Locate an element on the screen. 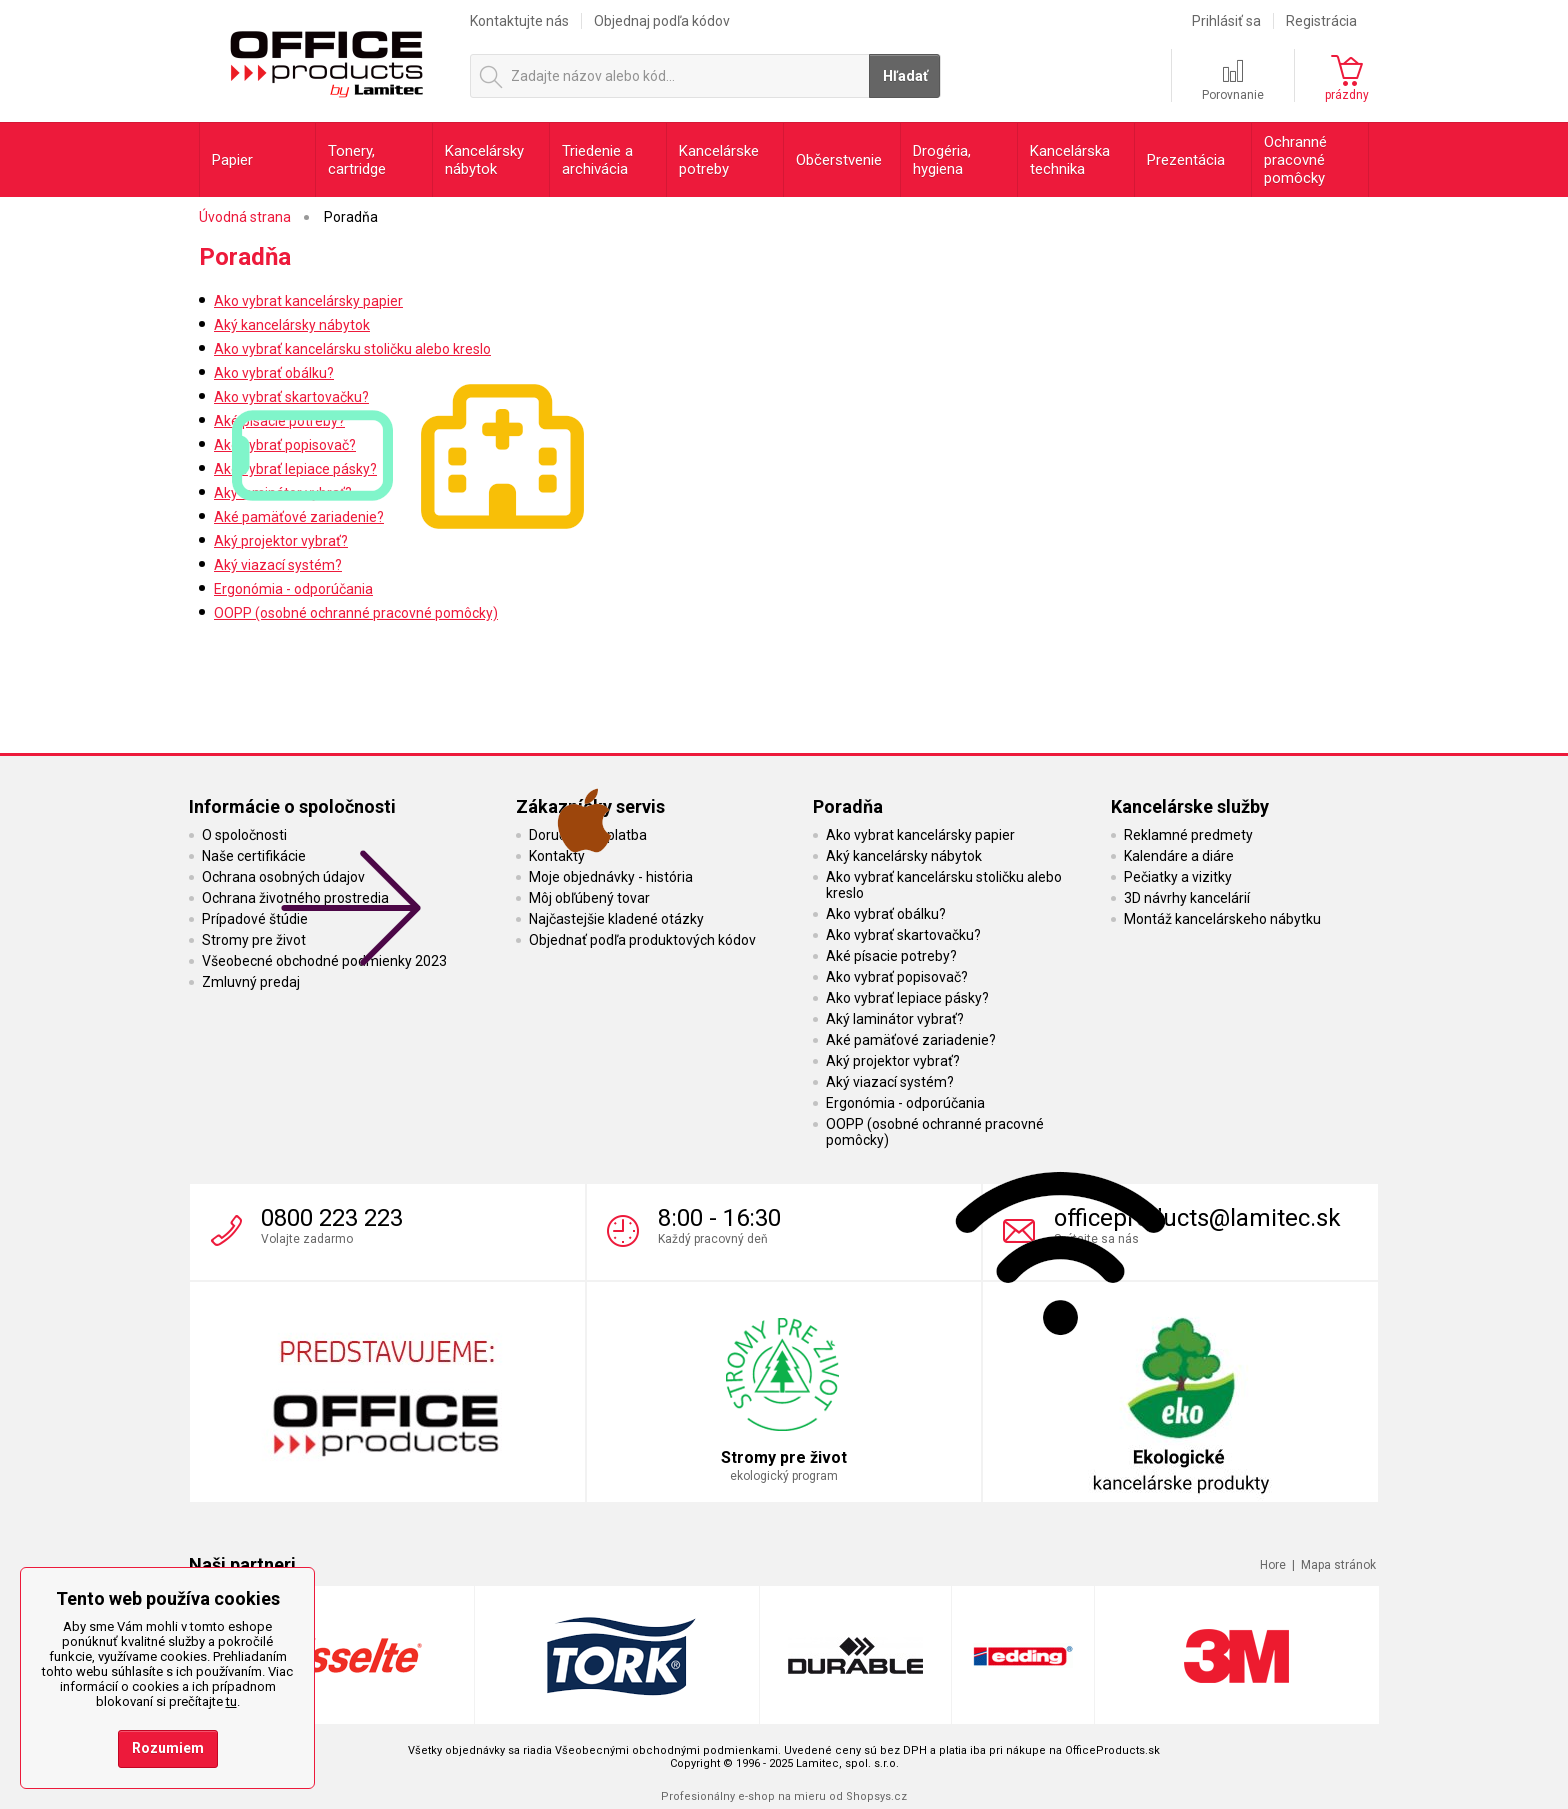  indicates strong wifi connection is located at coordinates (1060, 1253).